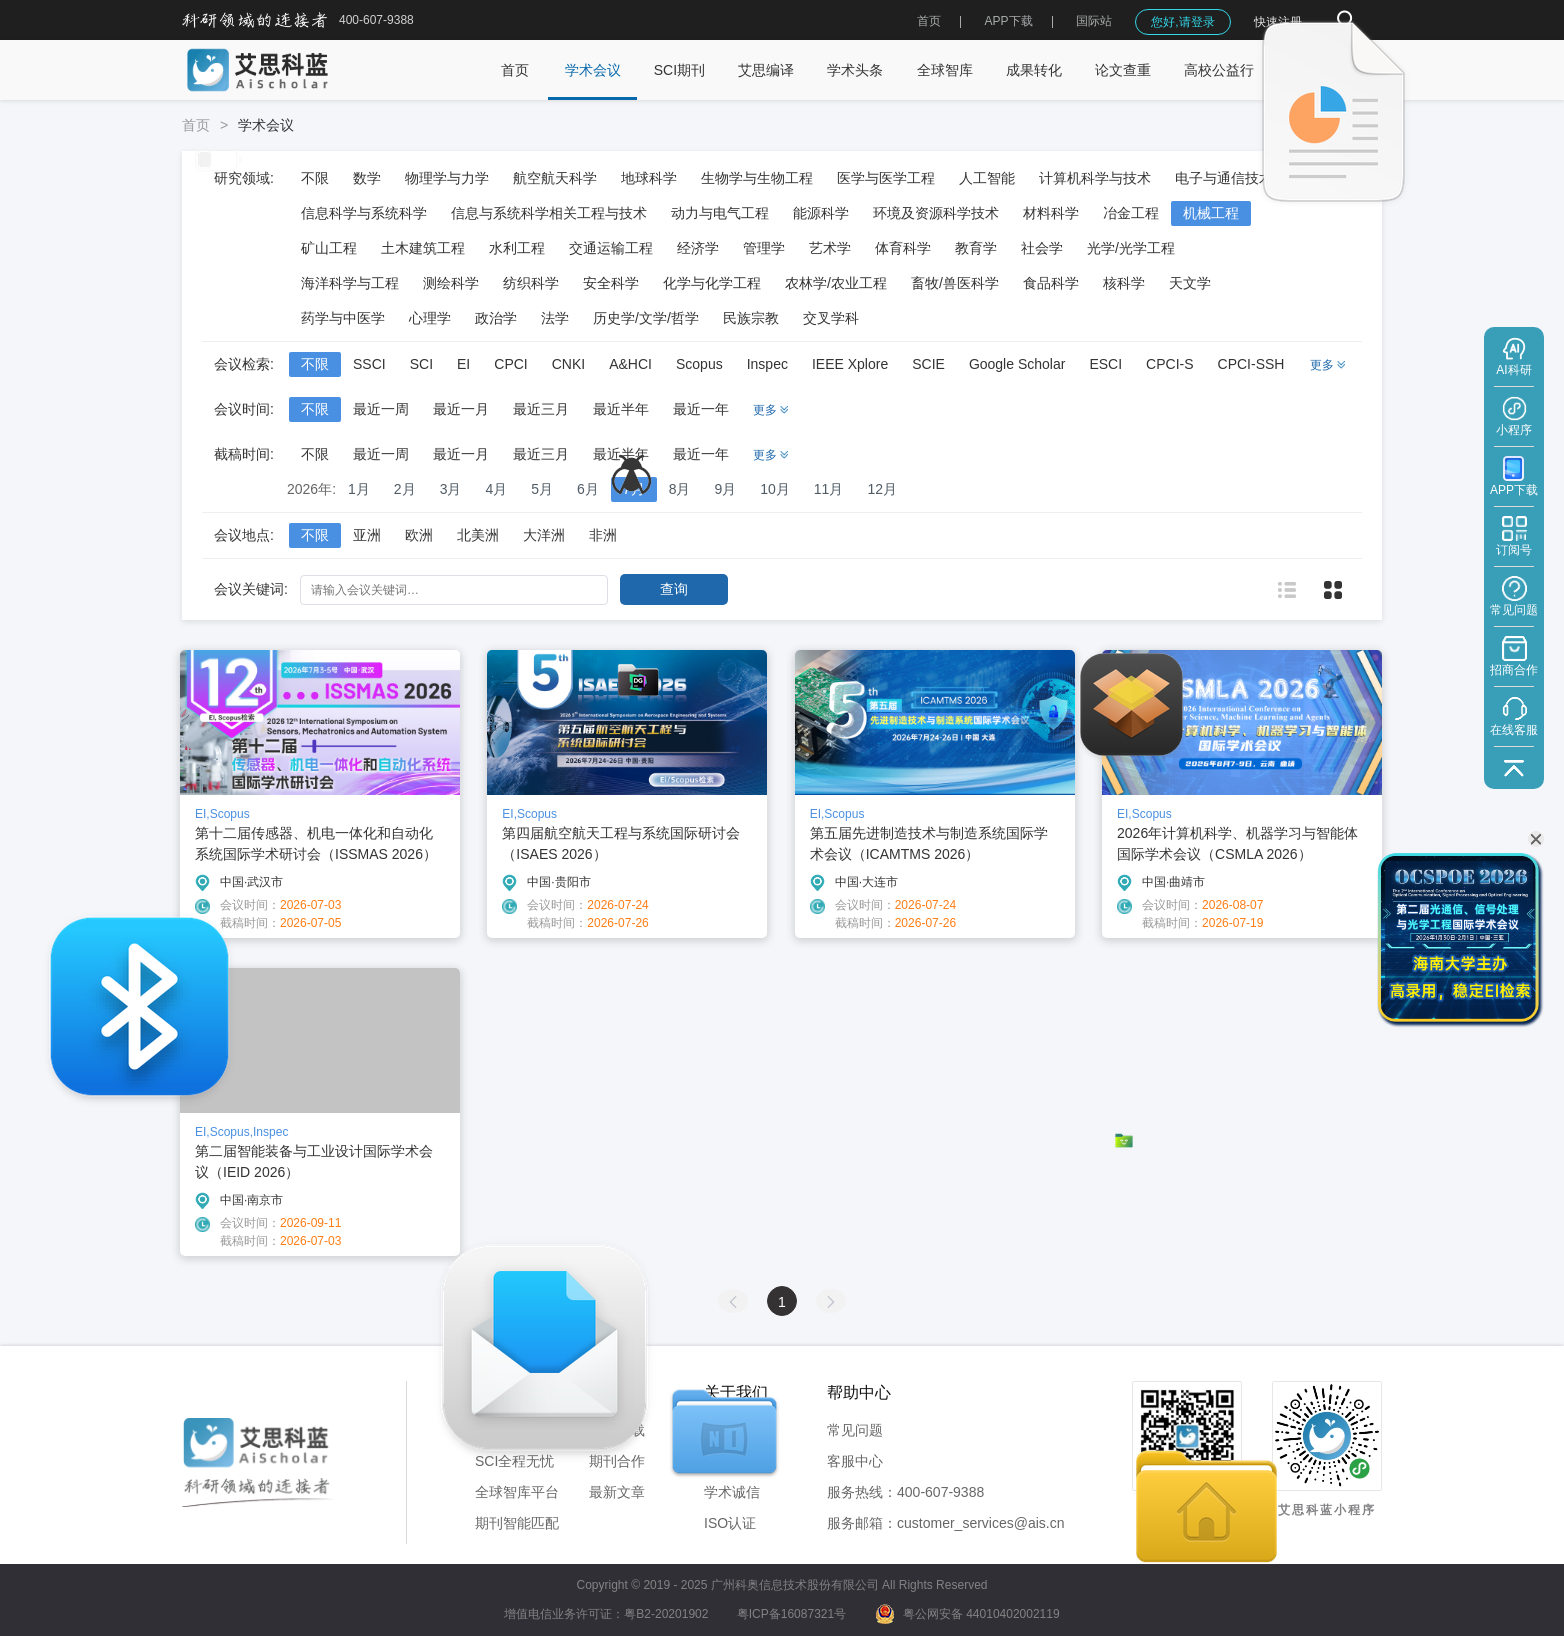 The height and width of the screenshot is (1636, 1564). I want to click on open synaptic package manager, so click(1131, 704).